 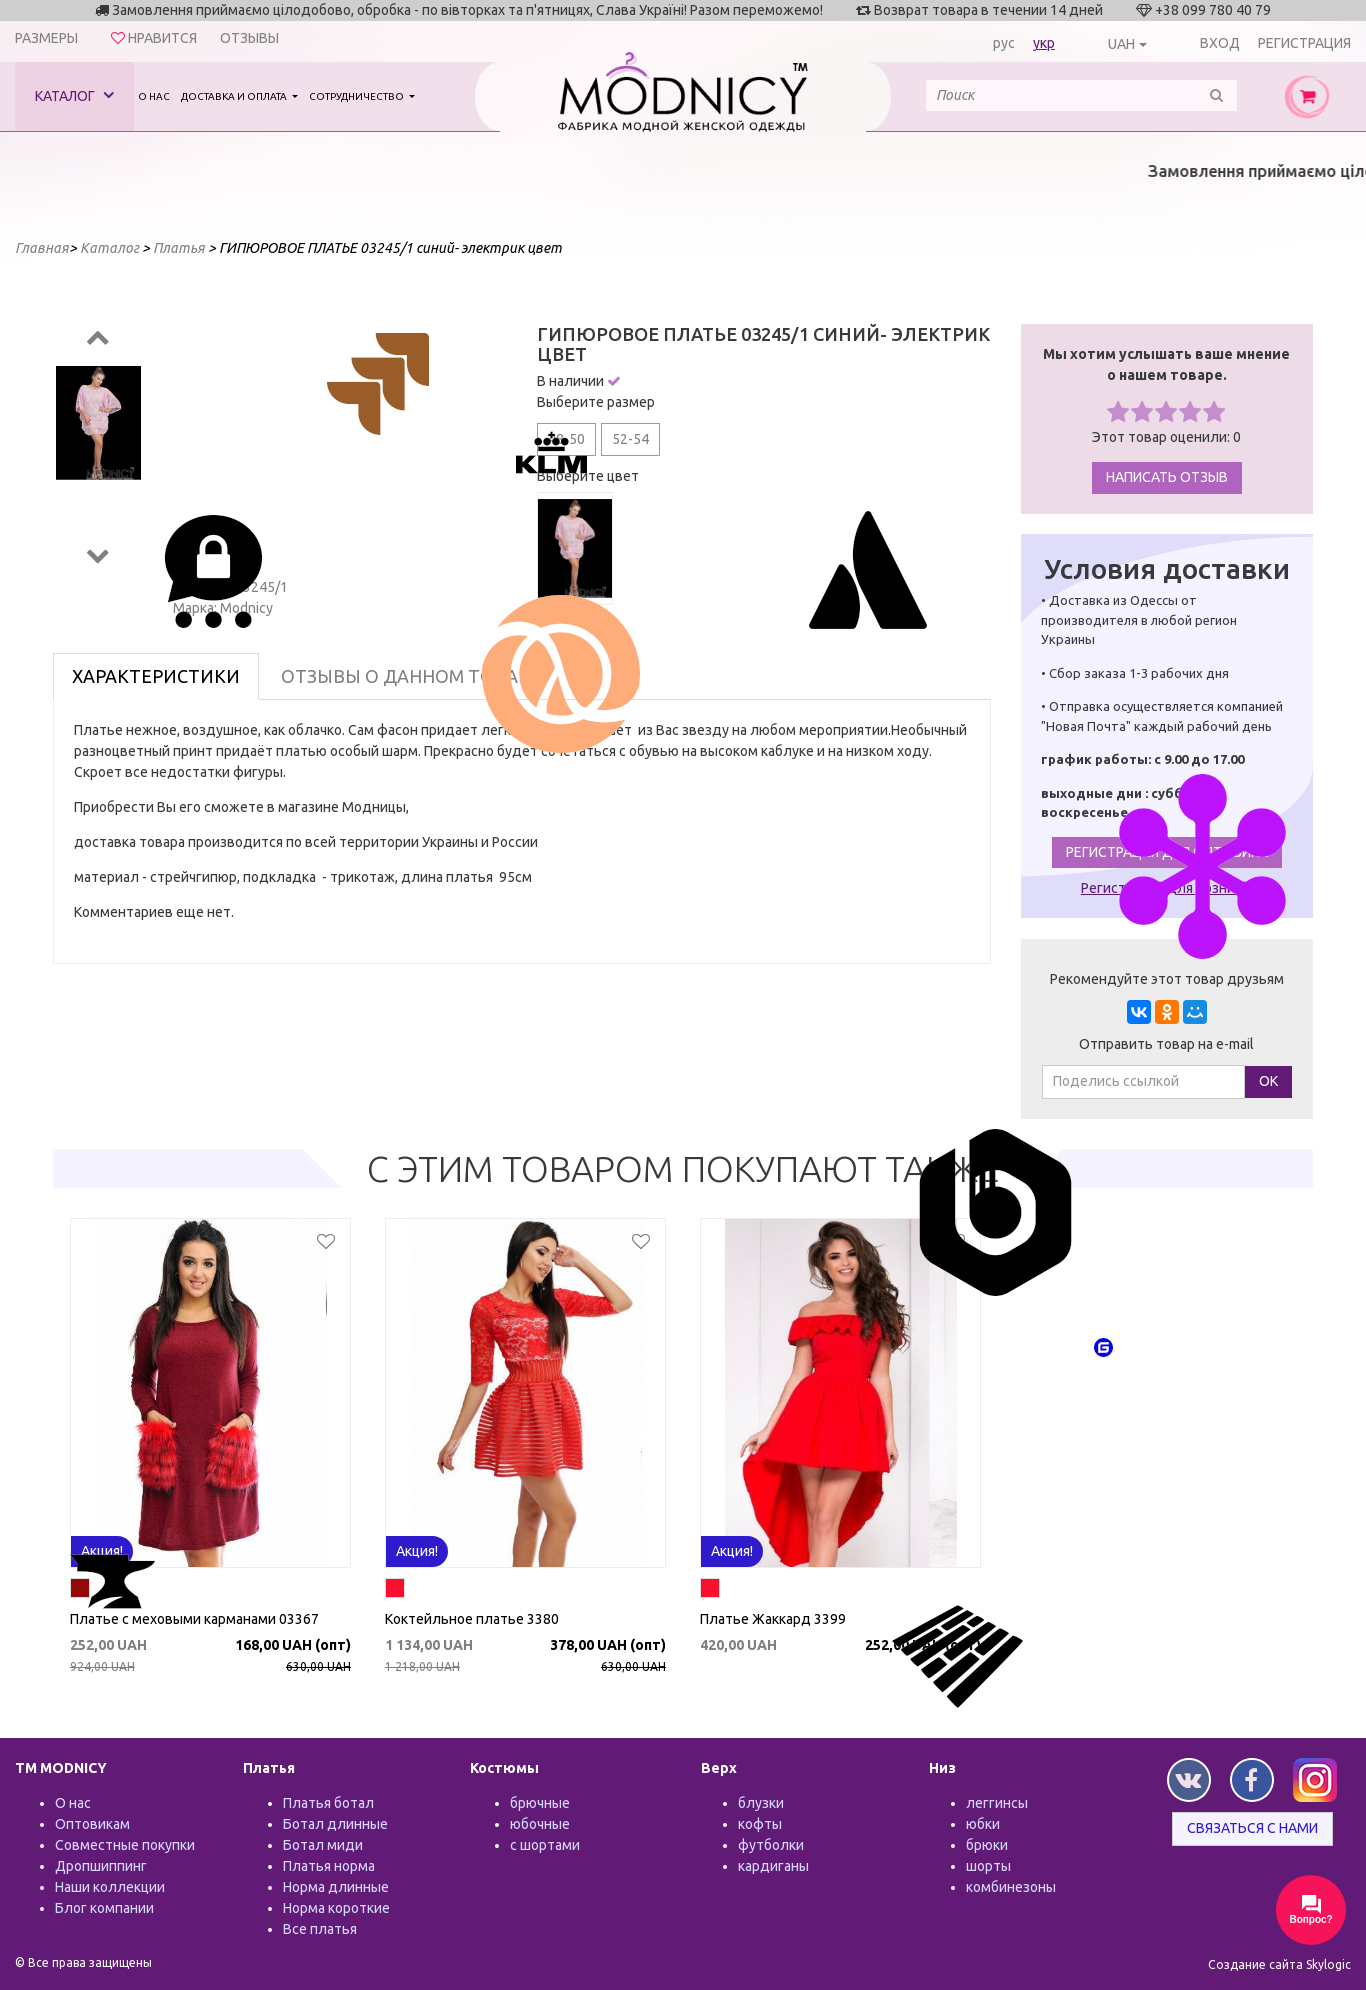 I want to click on clojure programming language logo, so click(x=561, y=674).